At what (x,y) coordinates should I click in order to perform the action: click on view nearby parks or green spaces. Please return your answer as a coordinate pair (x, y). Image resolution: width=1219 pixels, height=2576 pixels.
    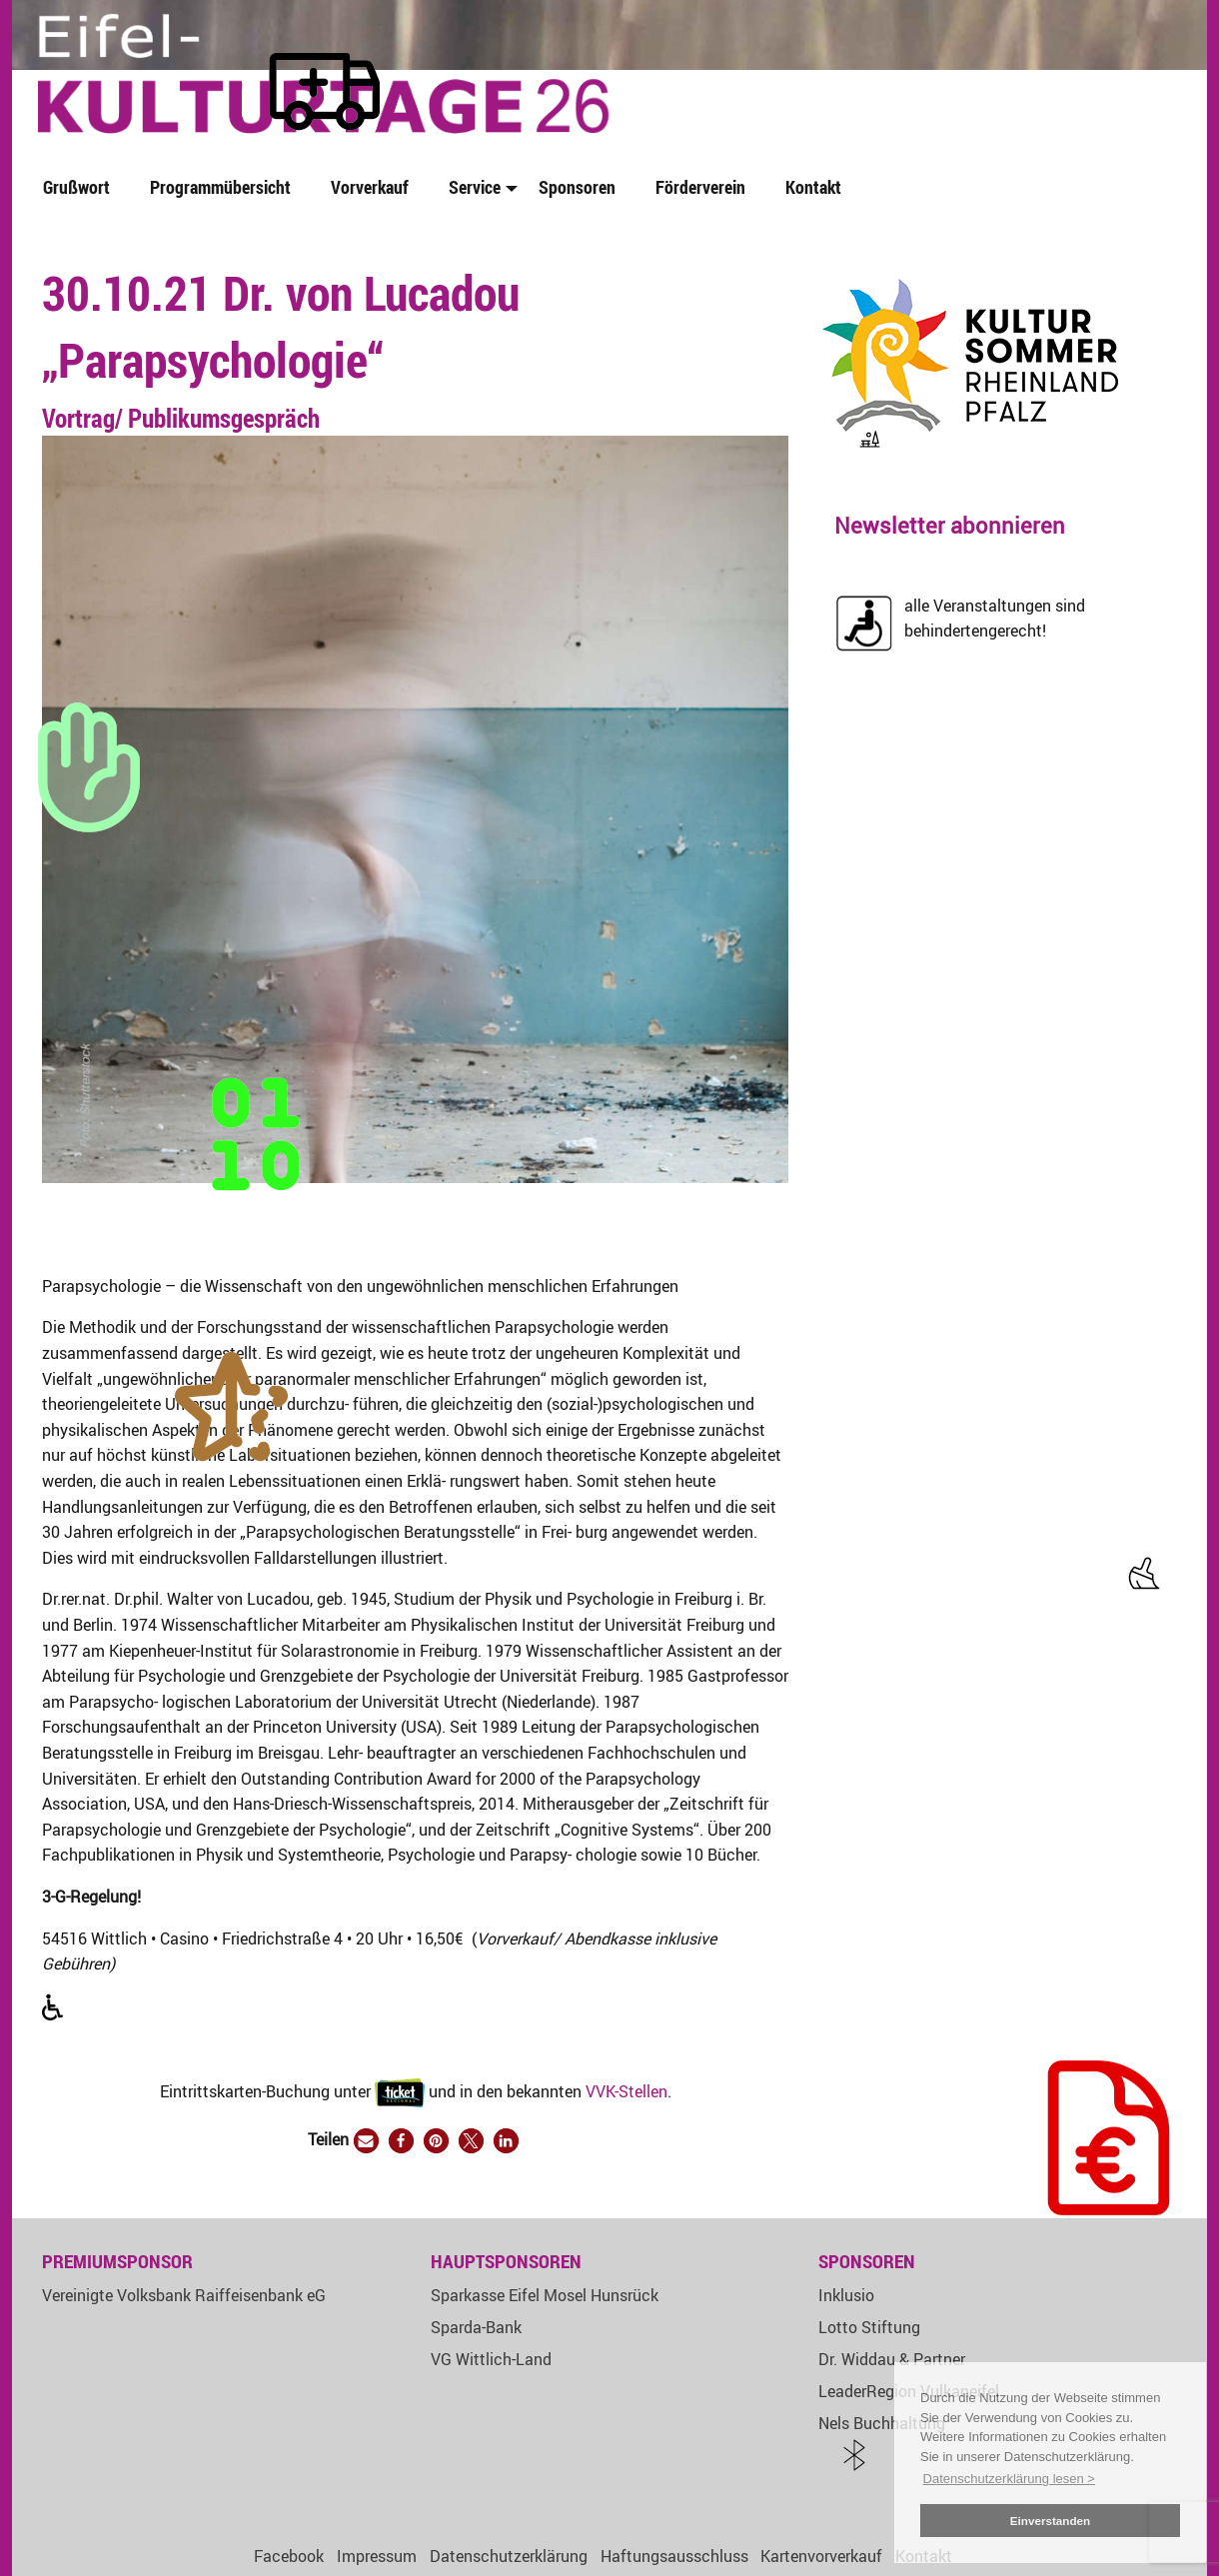
    Looking at the image, I should click on (869, 440).